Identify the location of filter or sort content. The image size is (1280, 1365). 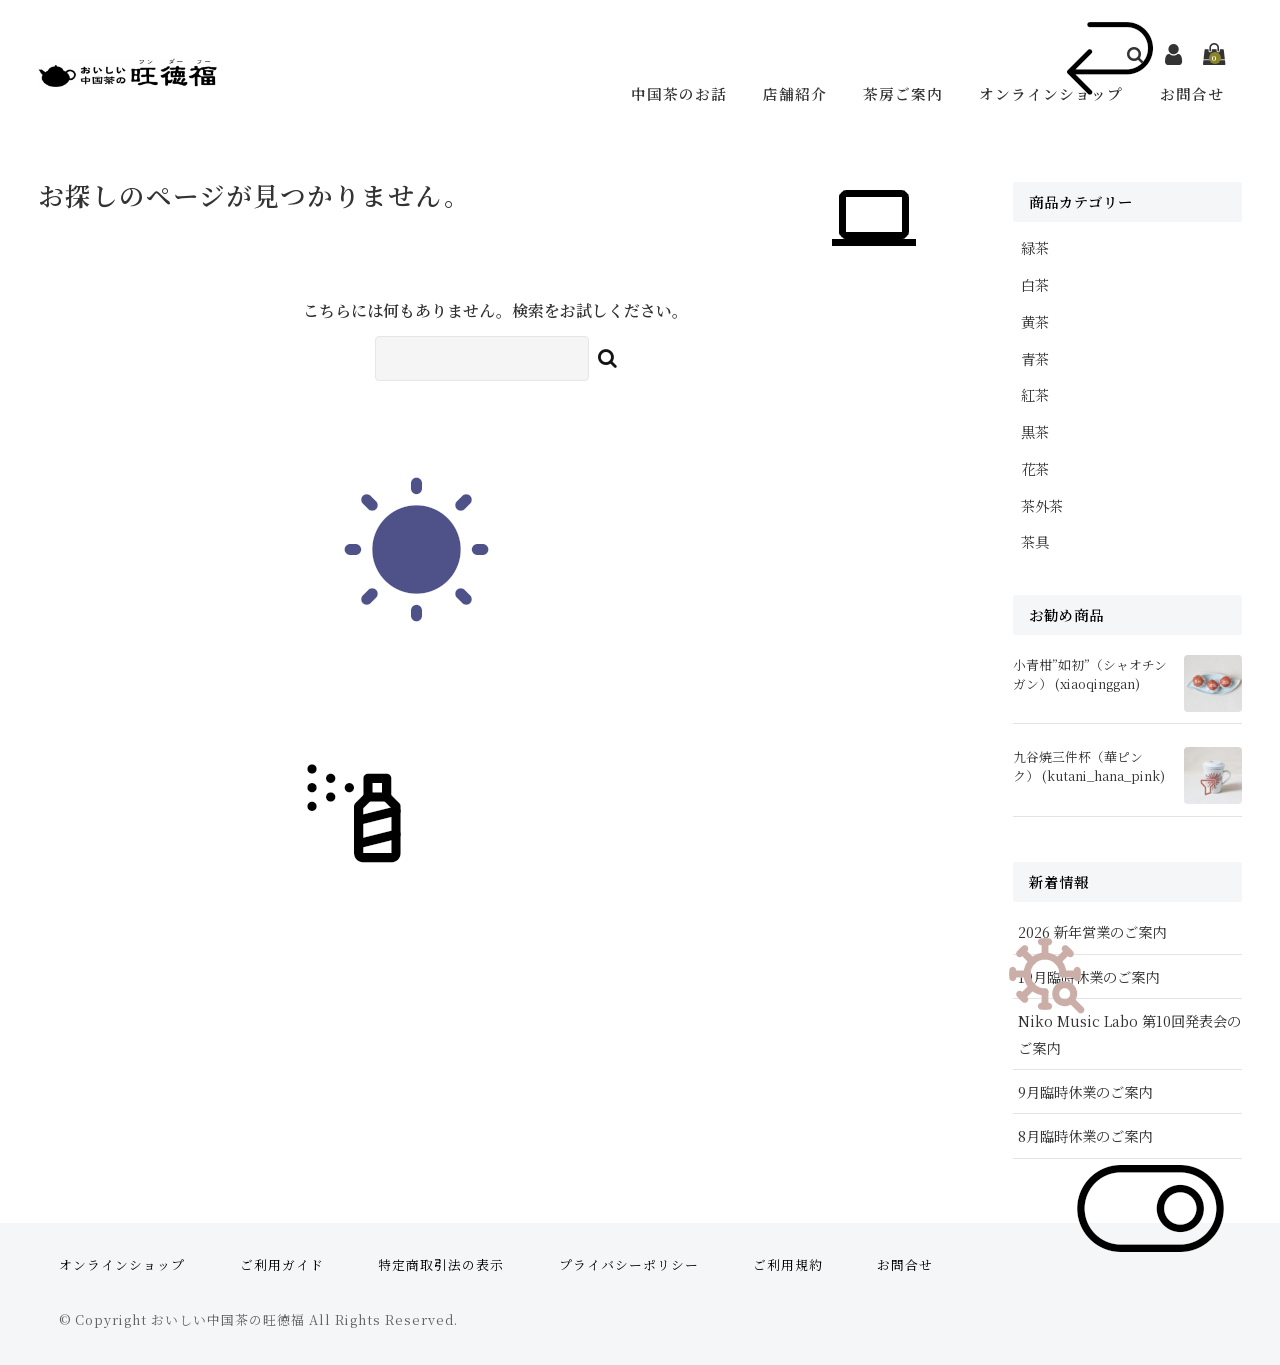
(1208, 787).